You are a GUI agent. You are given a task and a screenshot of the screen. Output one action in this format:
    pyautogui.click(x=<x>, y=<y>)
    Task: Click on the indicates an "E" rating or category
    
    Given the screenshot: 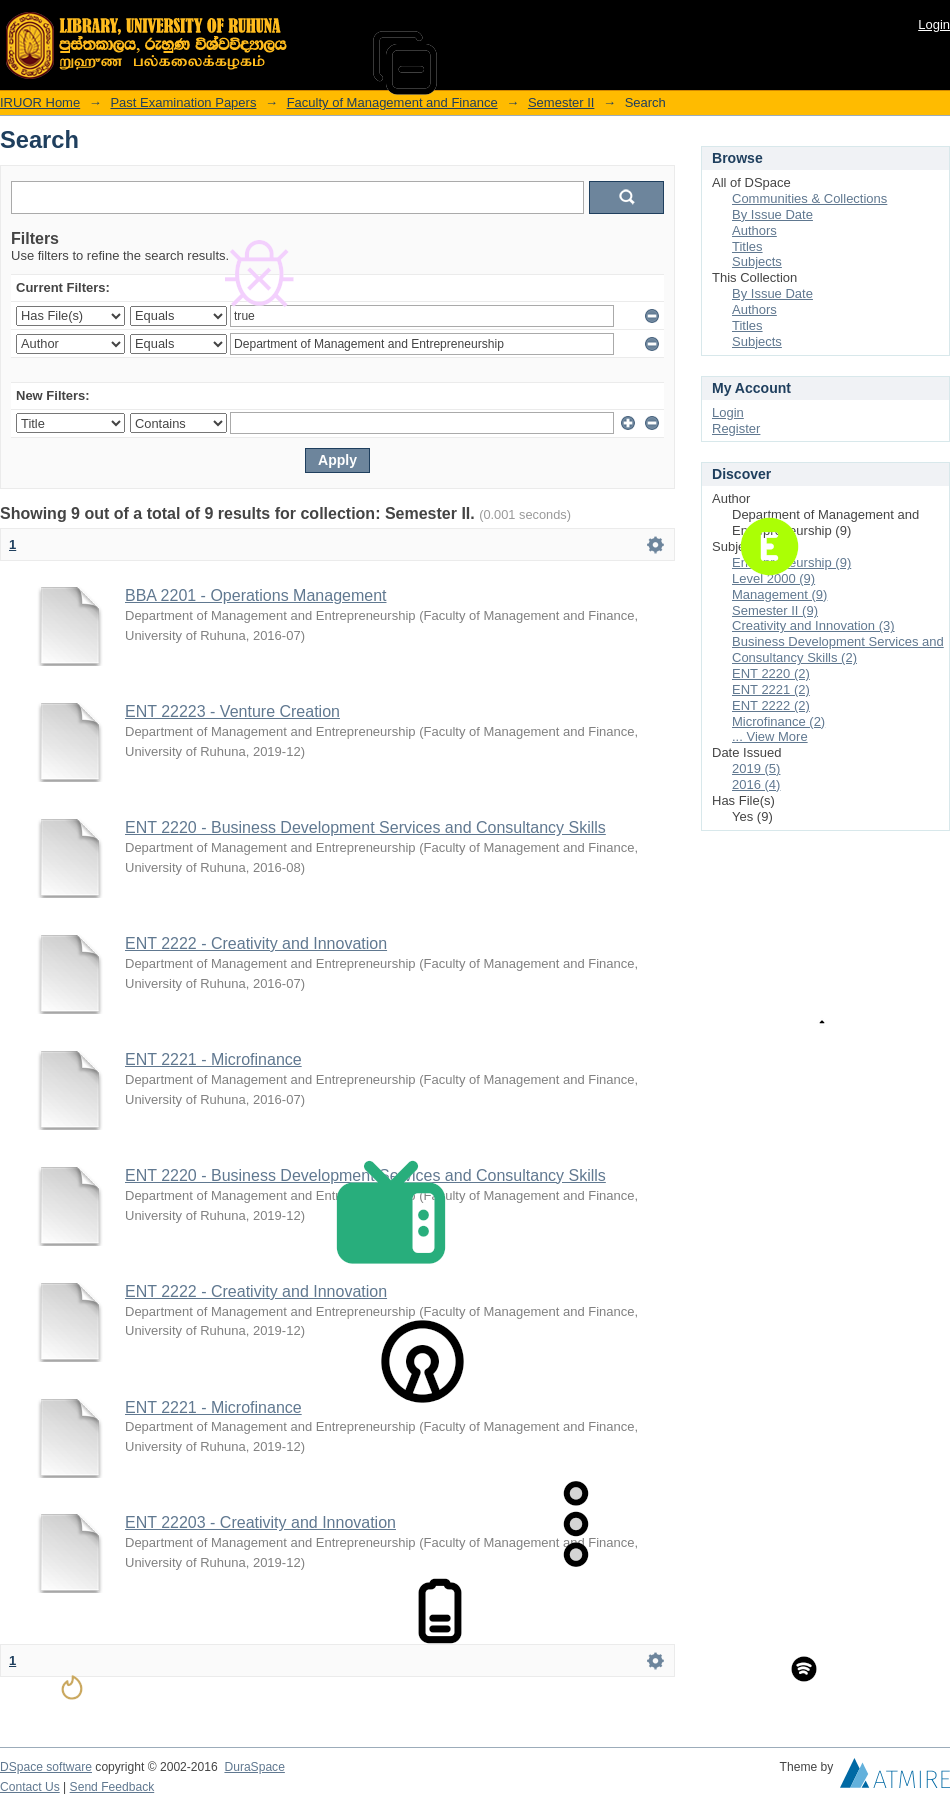 What is the action you would take?
    pyautogui.click(x=769, y=546)
    